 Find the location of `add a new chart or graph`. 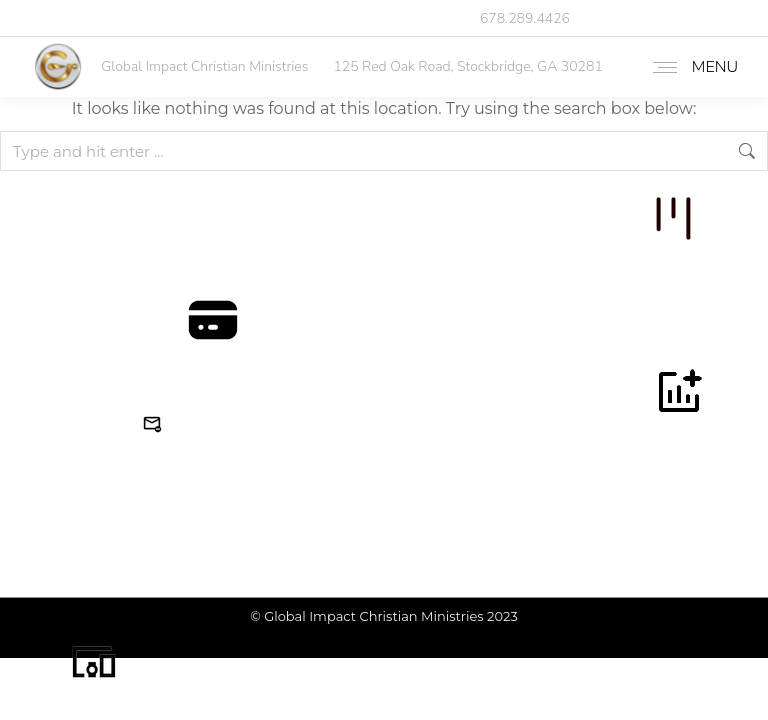

add a new chart or graph is located at coordinates (679, 392).